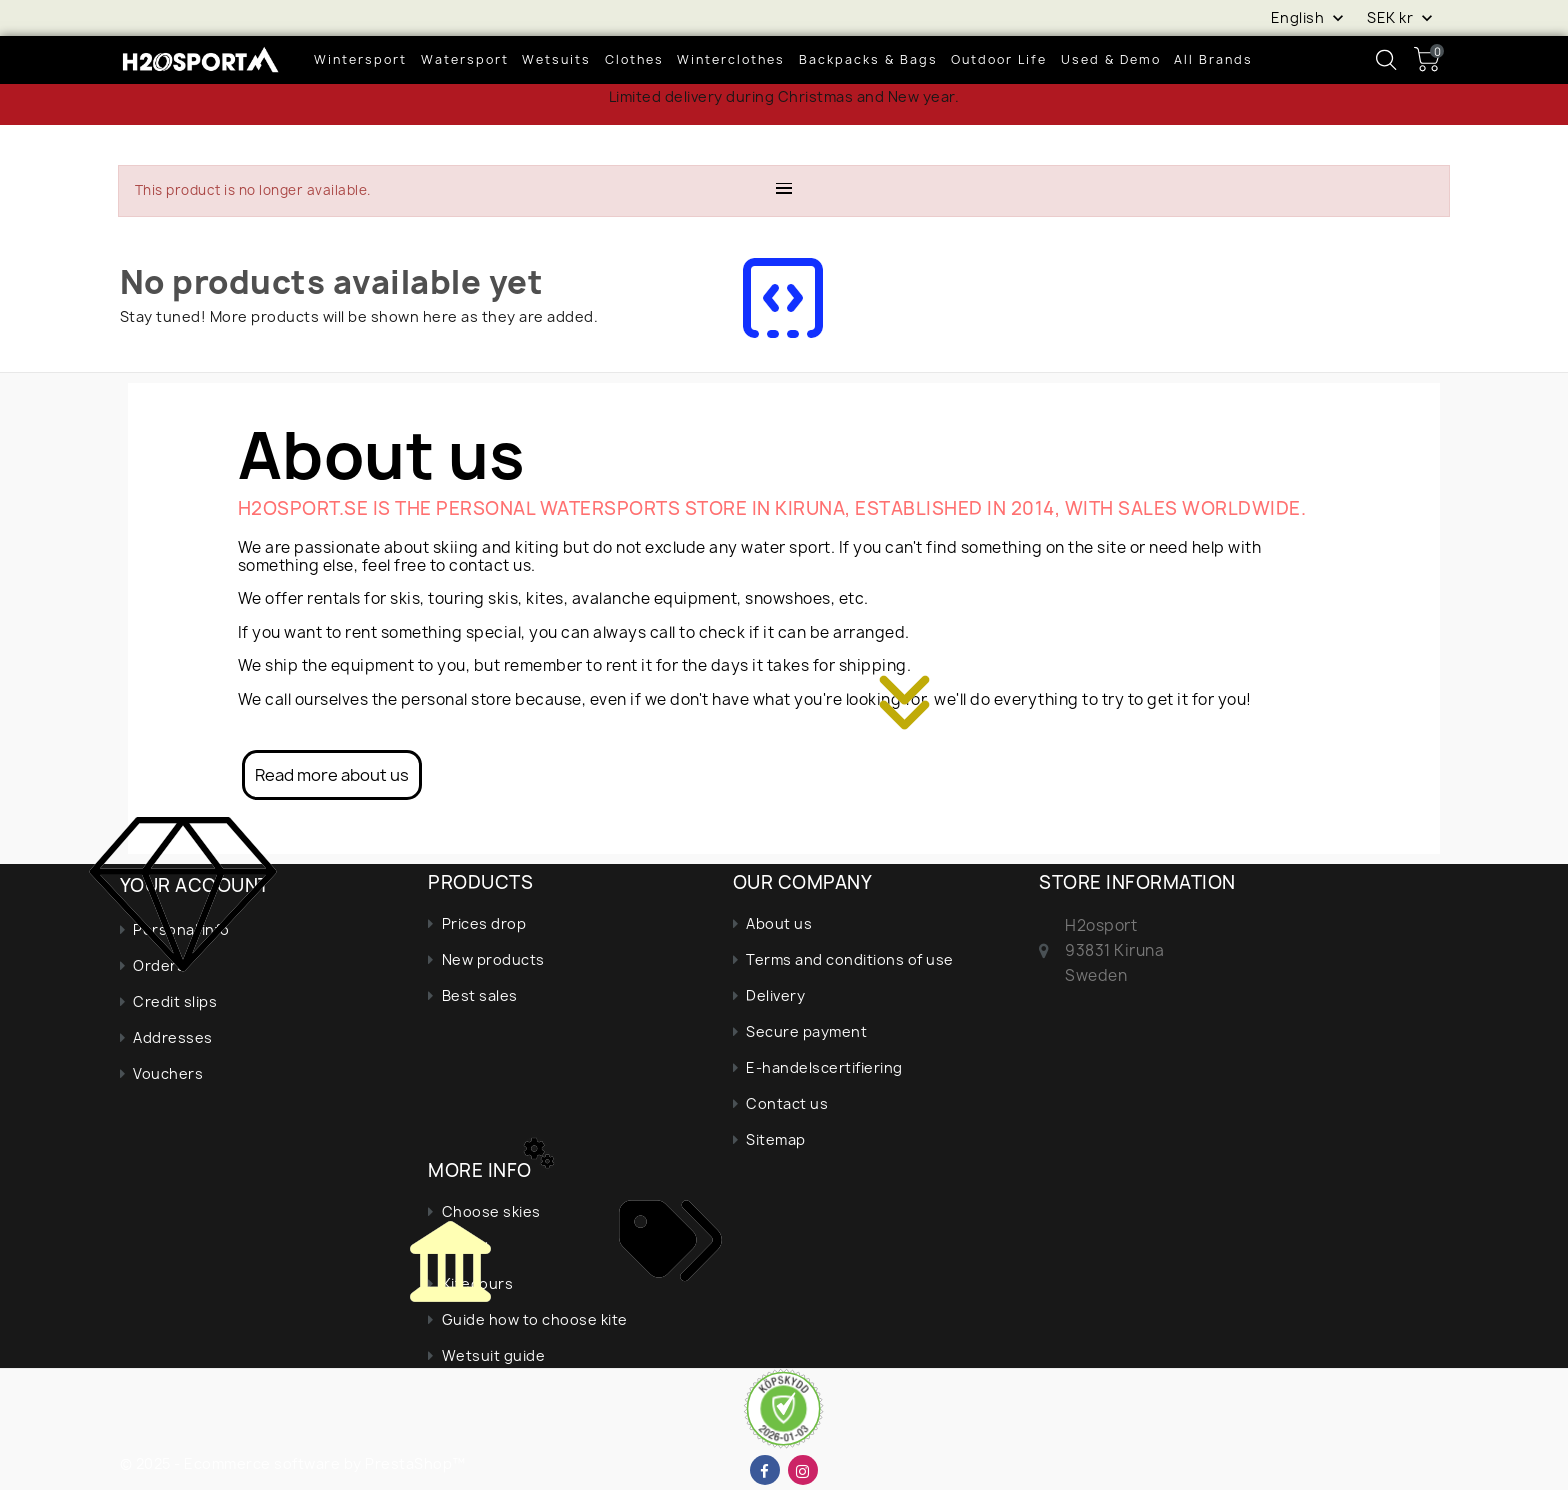  Describe the element at coordinates (784, 188) in the screenshot. I see `open navigation menu` at that location.